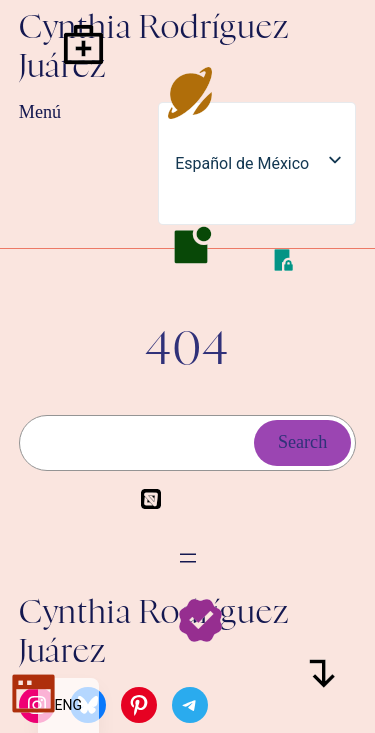  What do you see at coordinates (151, 499) in the screenshot?
I see `mock service worker (MSW) library logo` at bounding box center [151, 499].